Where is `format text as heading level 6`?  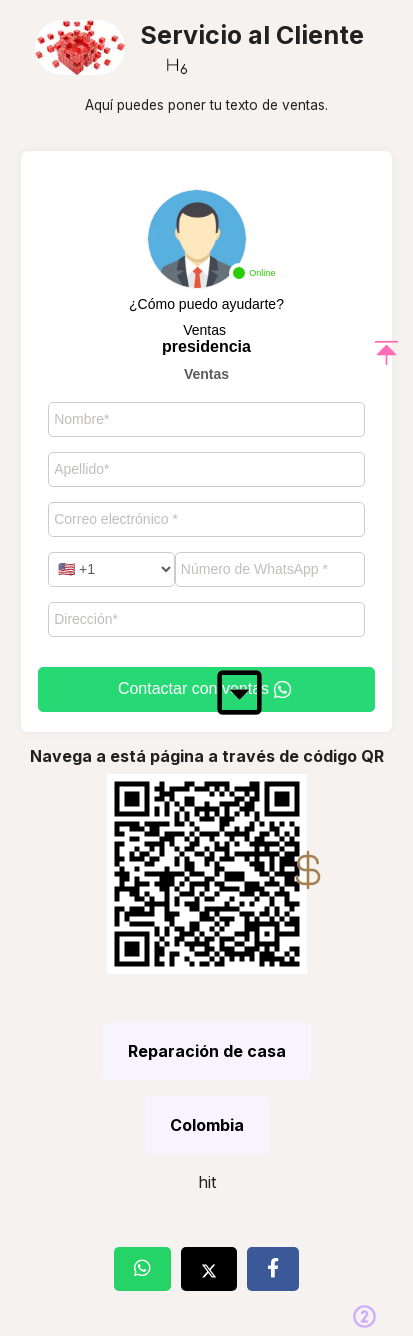
format text as heading level 6 is located at coordinates (176, 66).